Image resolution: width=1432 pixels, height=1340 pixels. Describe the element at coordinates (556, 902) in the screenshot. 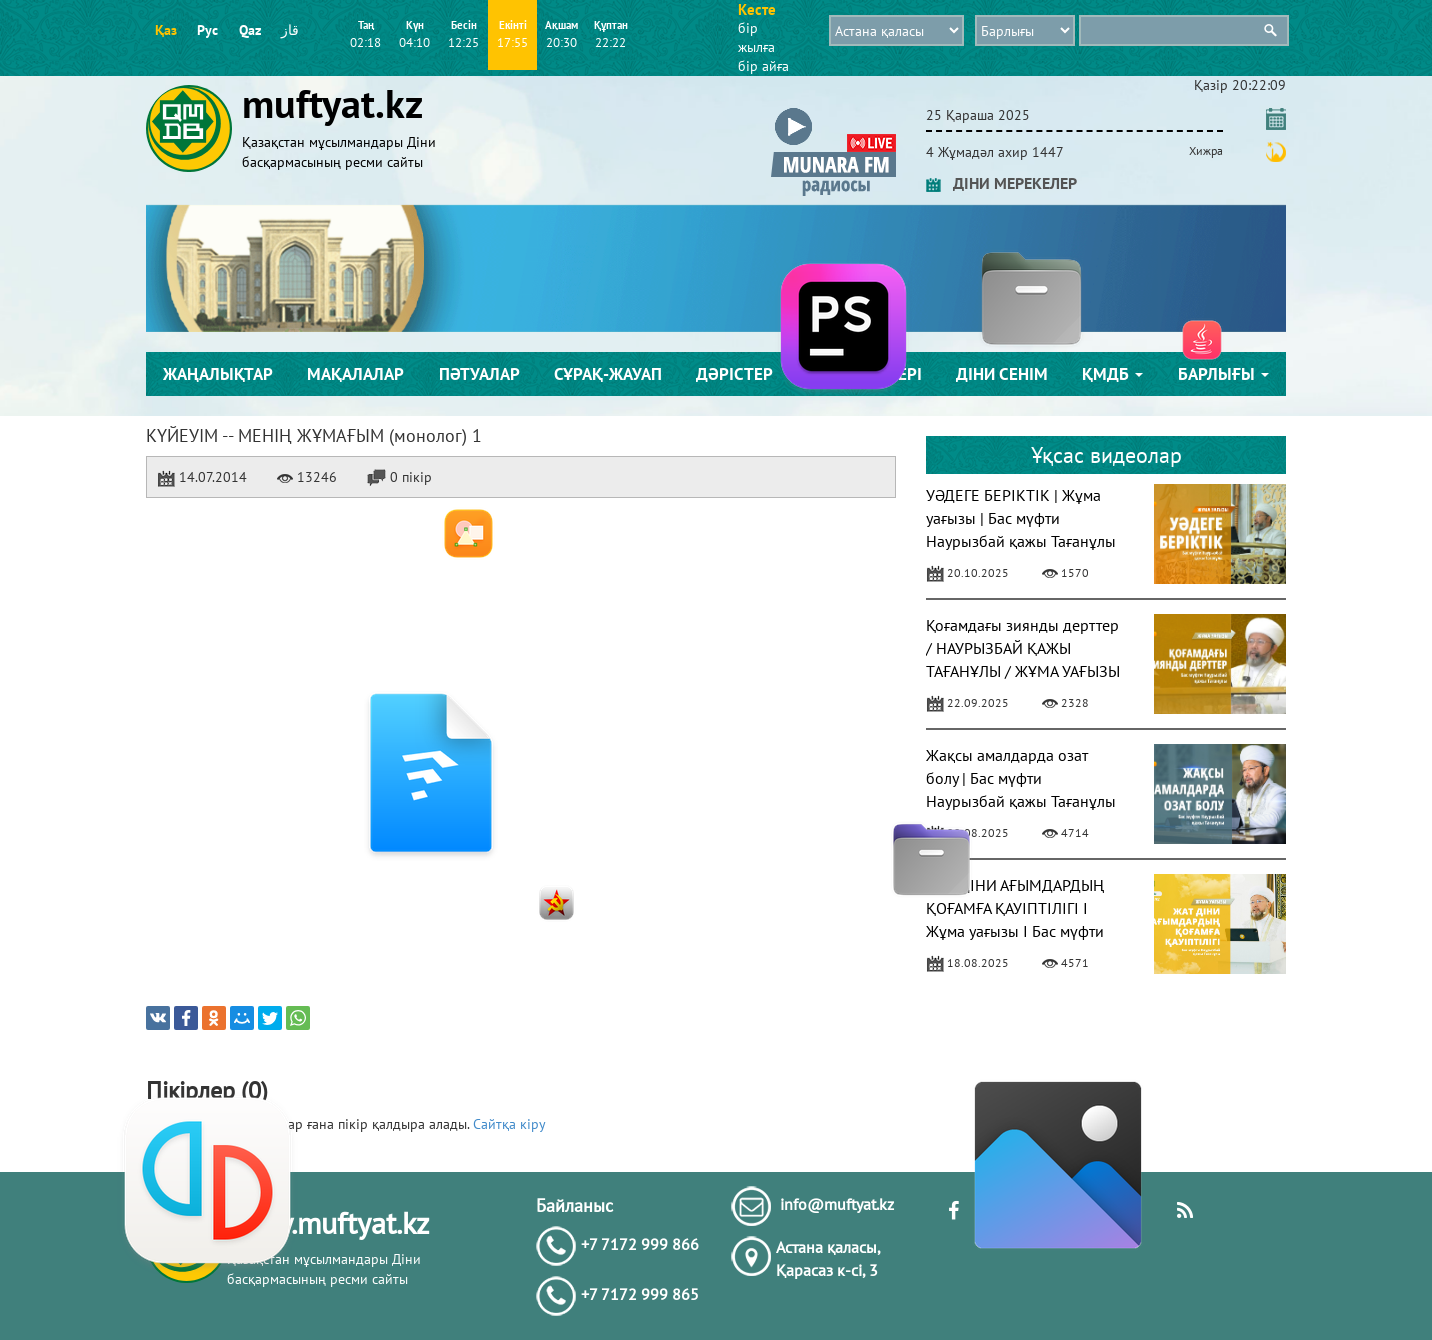

I see `launch openra game application` at that location.